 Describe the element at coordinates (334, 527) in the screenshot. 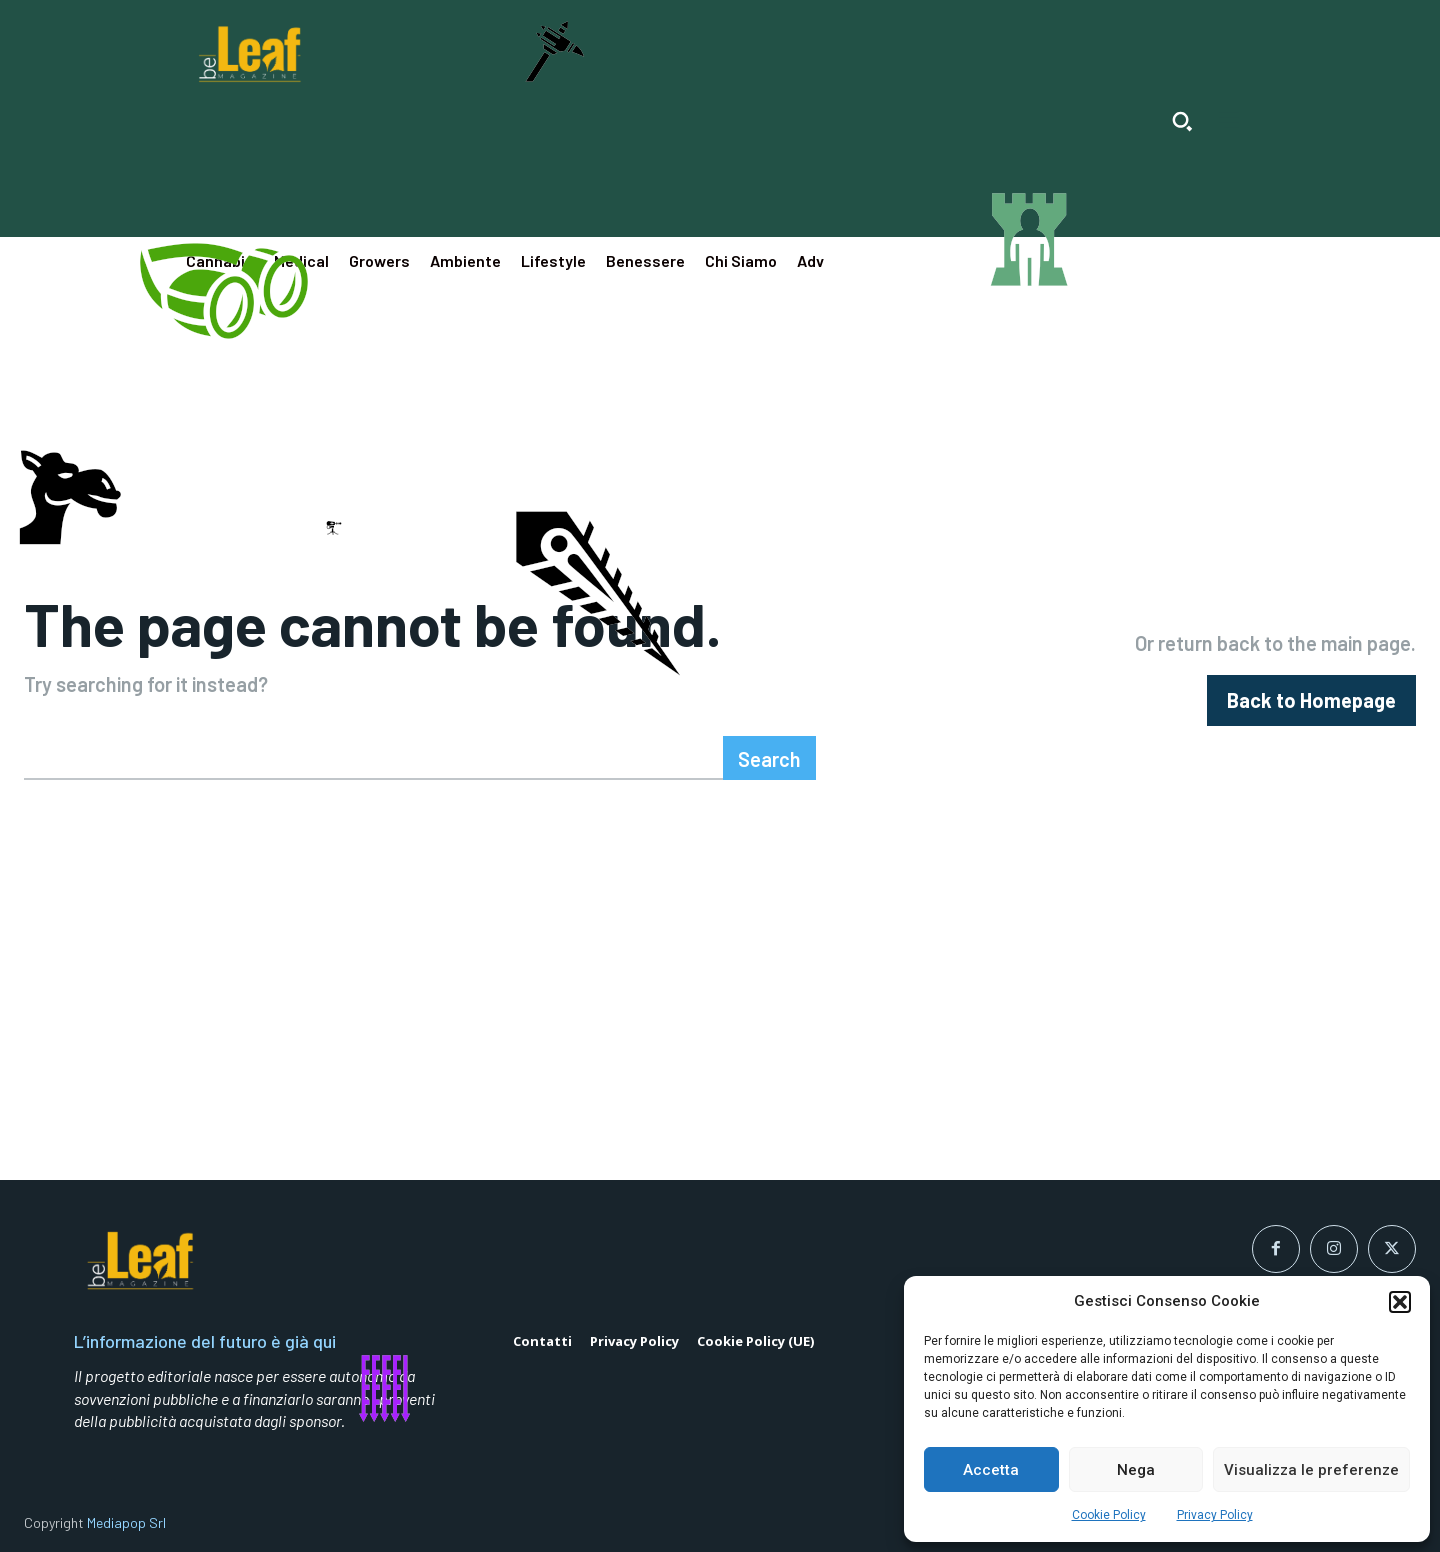

I see `deploy tesla turret defense unit` at that location.